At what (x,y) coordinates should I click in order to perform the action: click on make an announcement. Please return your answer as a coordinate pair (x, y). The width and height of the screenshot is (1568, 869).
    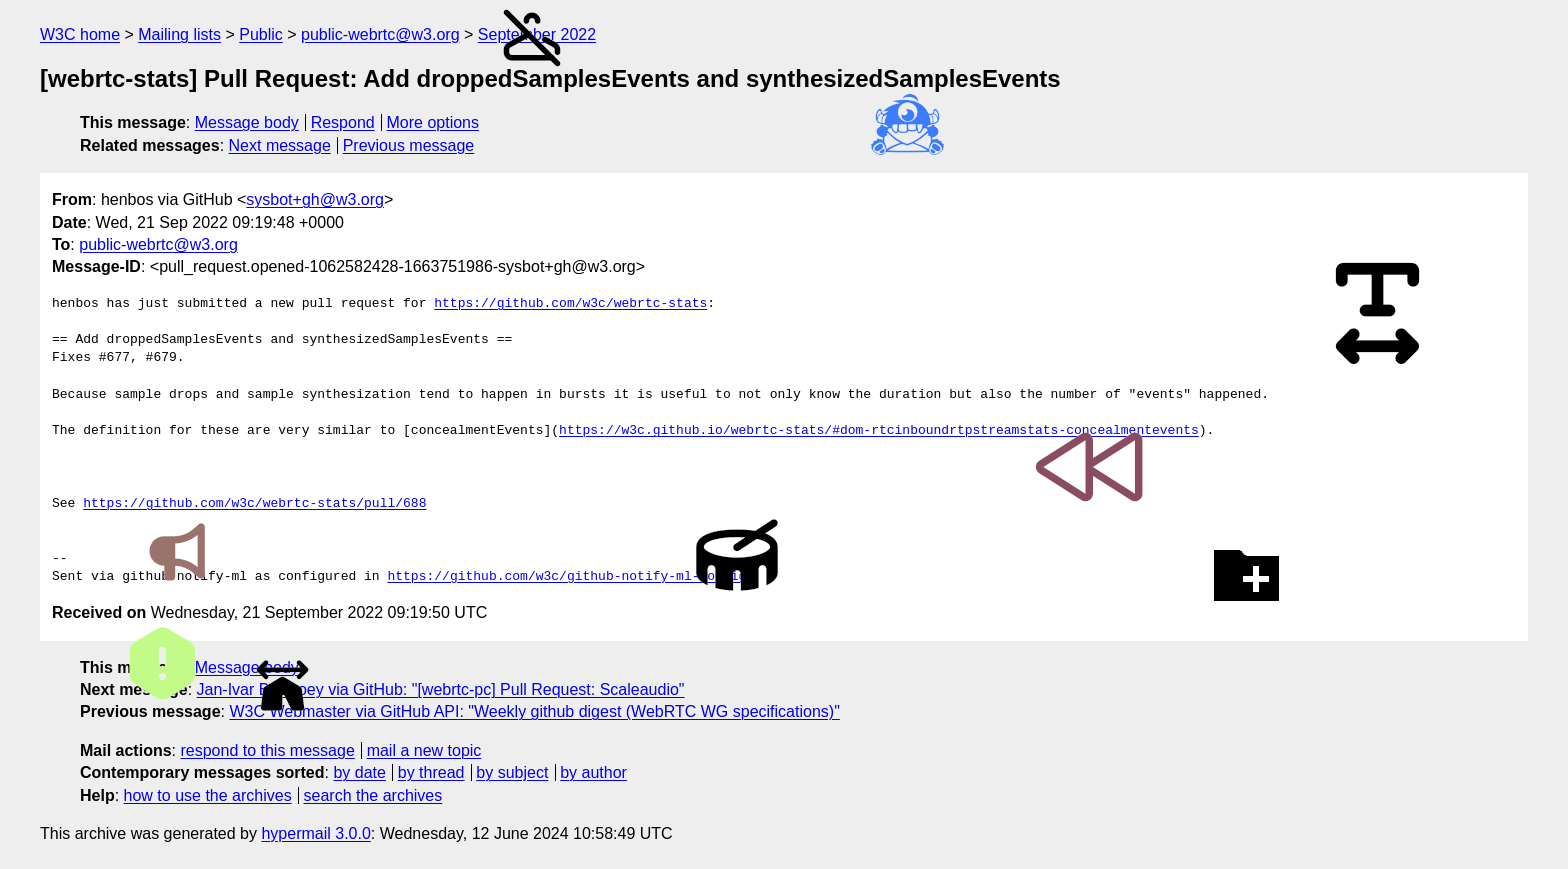
    Looking at the image, I should click on (179, 551).